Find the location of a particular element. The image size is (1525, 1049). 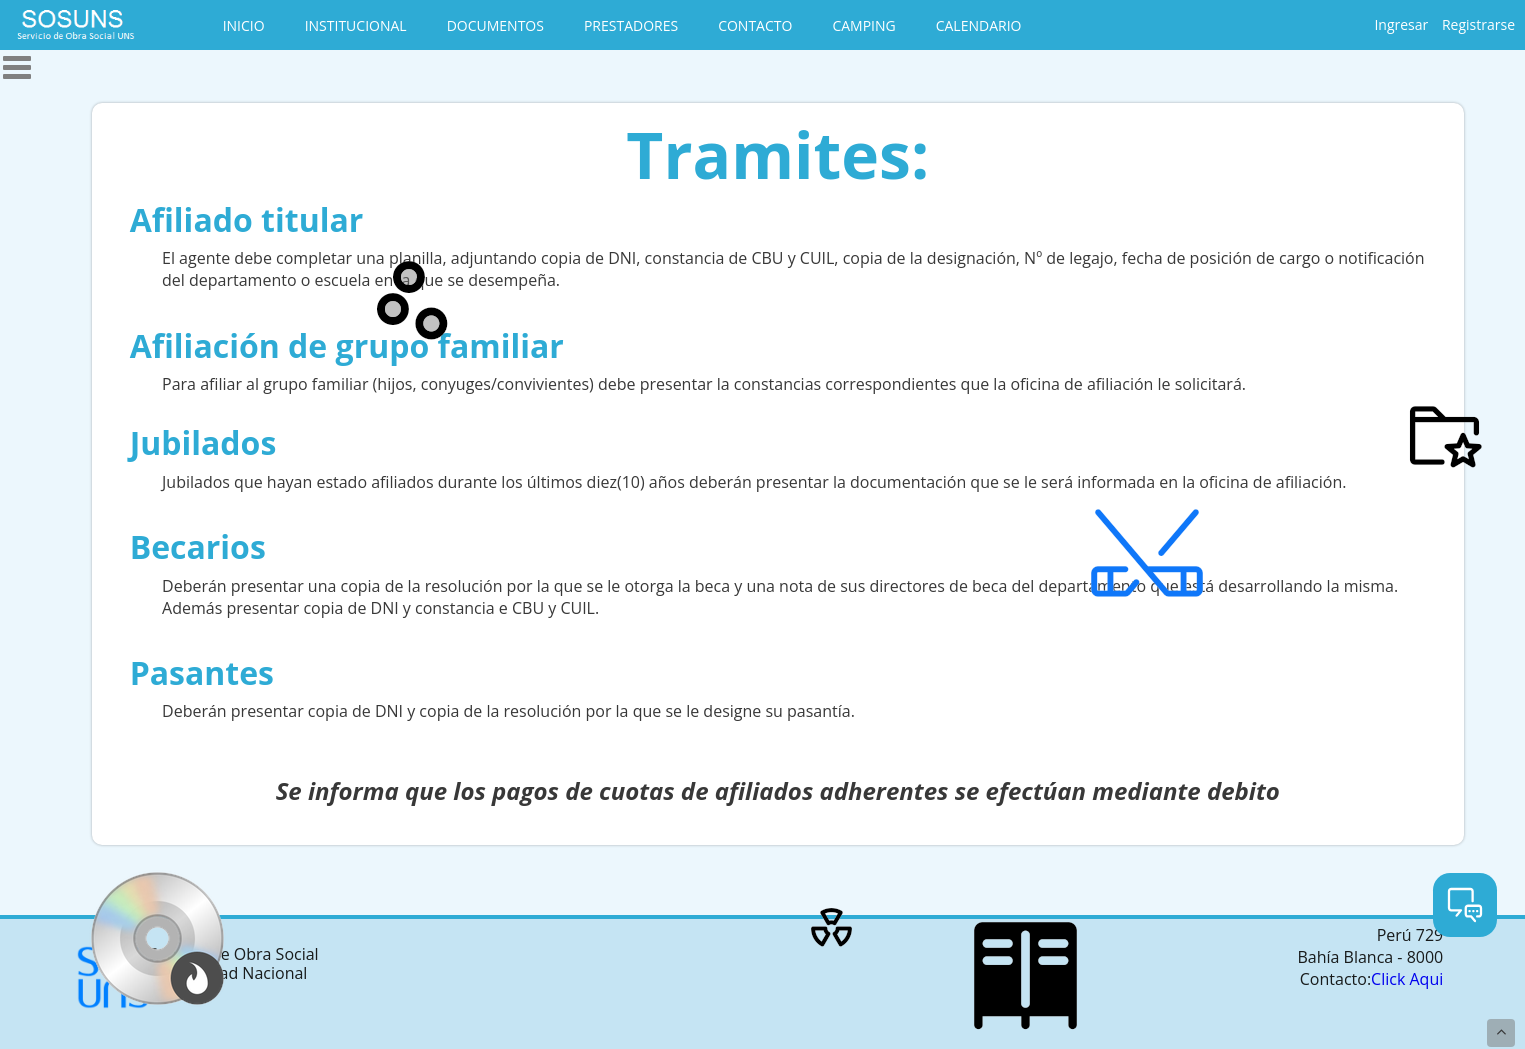

view hockey scores or sports updates is located at coordinates (1147, 553).